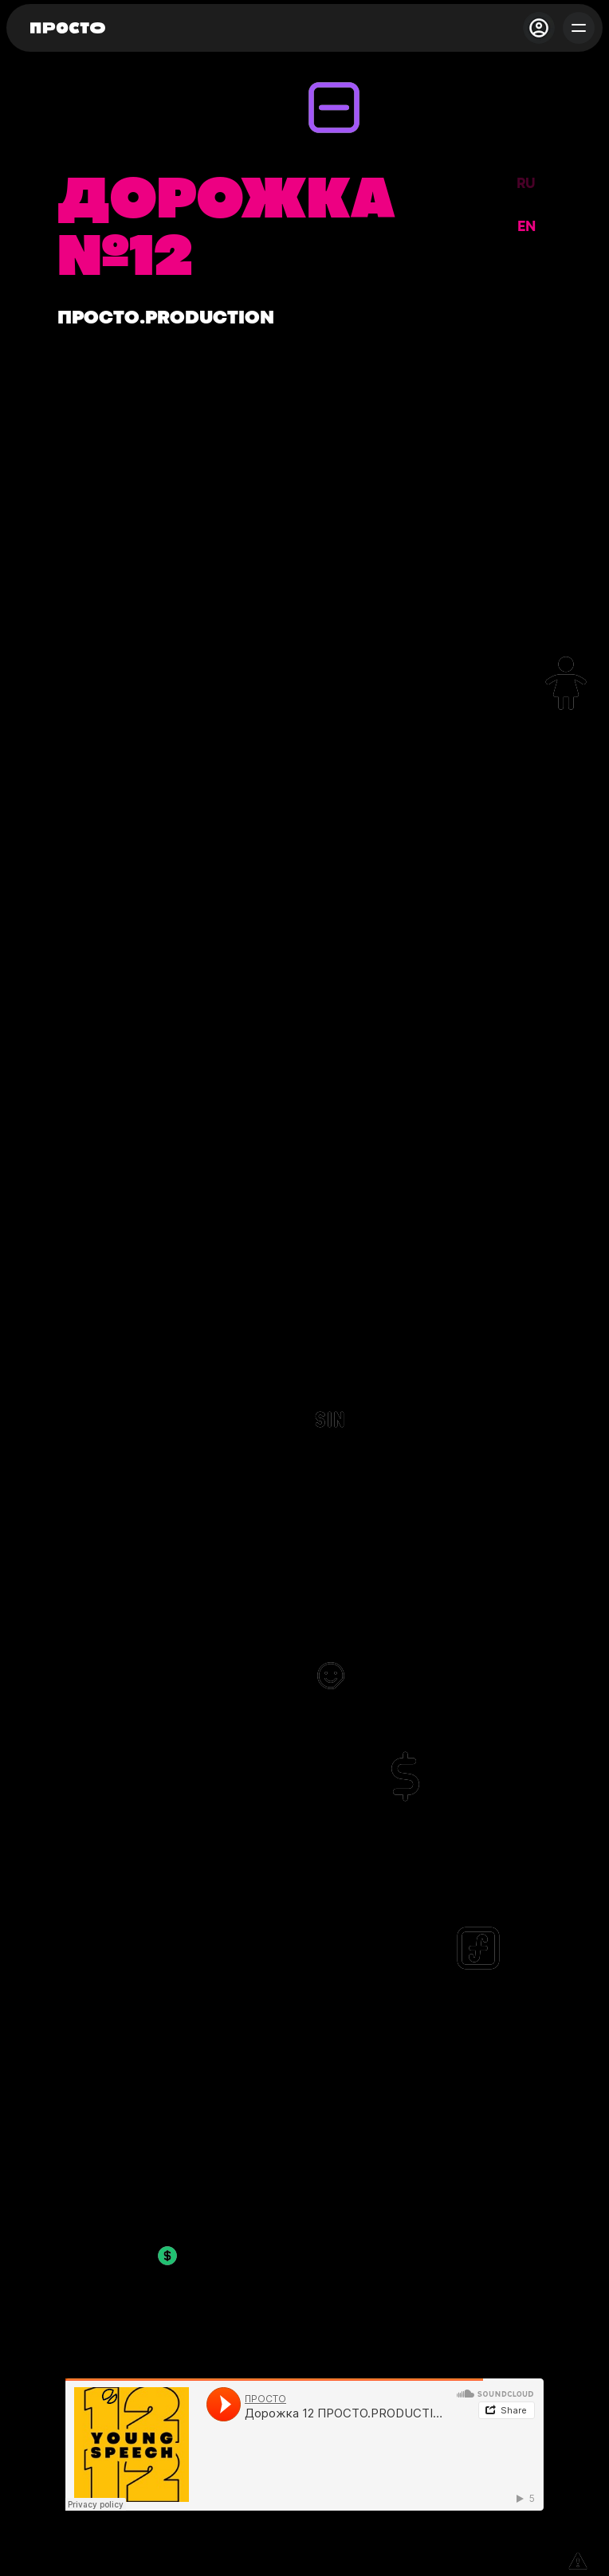 This screenshot has width=609, height=2576. What do you see at coordinates (478, 1948) in the screenshot?
I see `access function or formula editor` at bounding box center [478, 1948].